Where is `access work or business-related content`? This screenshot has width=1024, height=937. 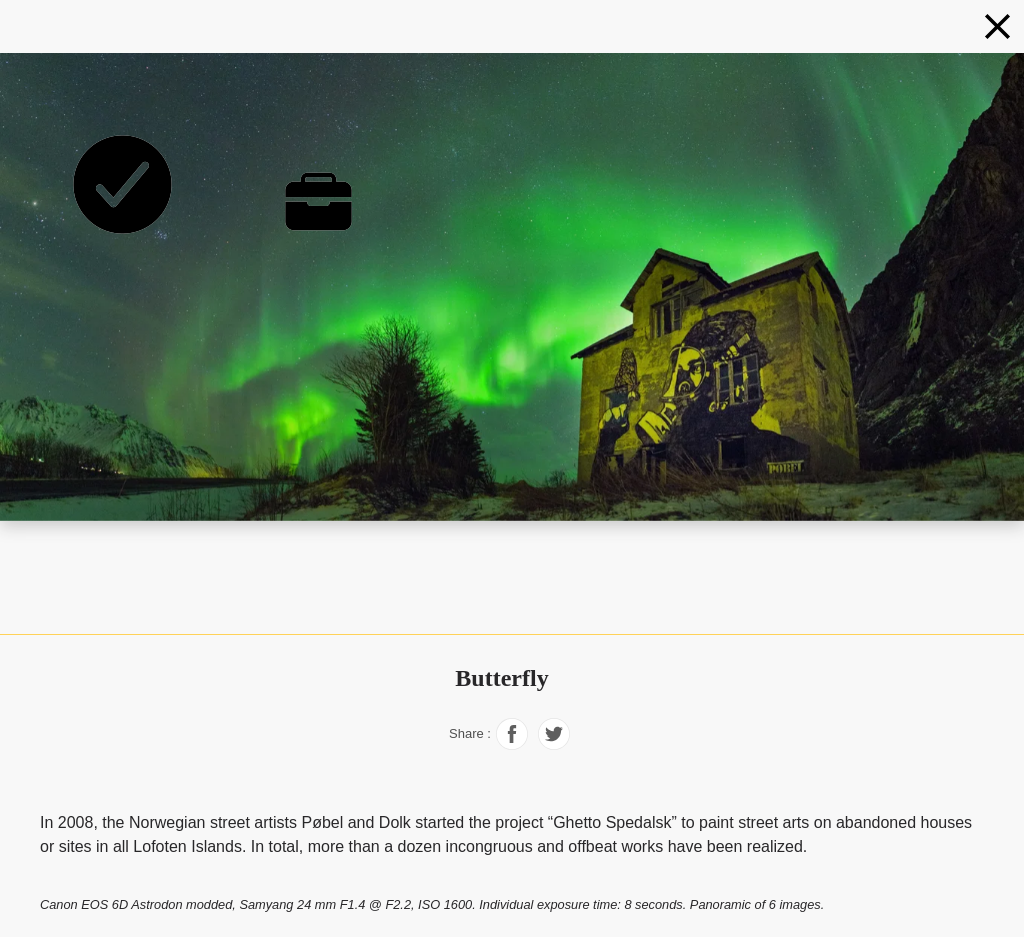 access work or business-related content is located at coordinates (318, 201).